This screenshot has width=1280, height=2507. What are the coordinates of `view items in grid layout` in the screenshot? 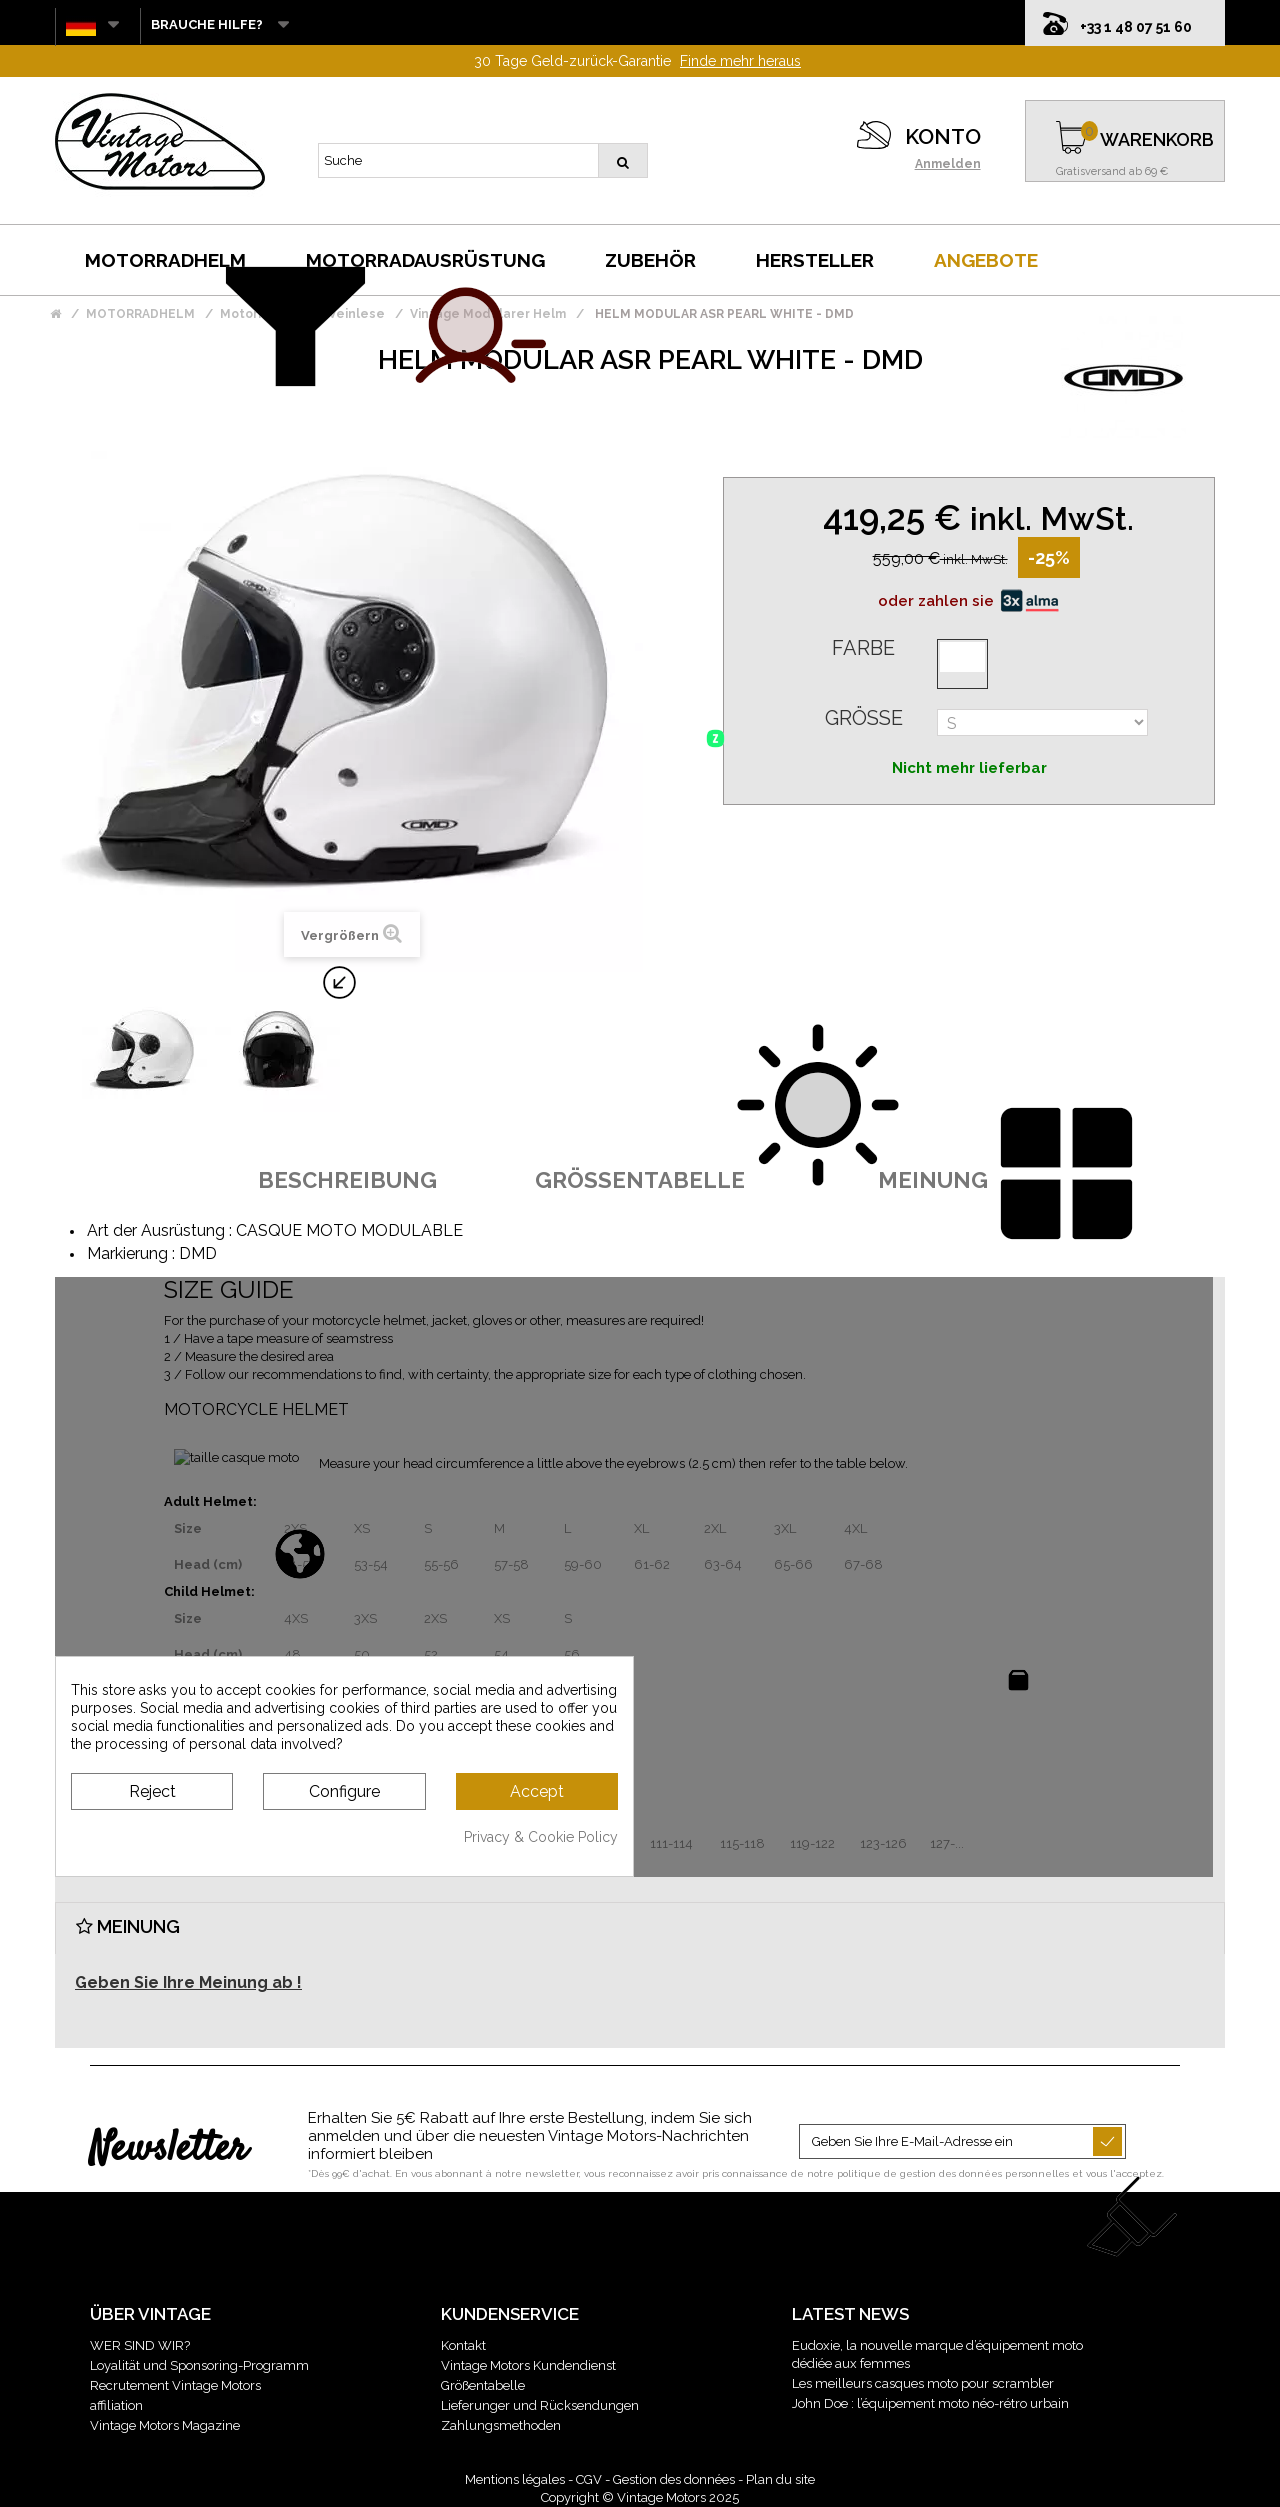 It's located at (1066, 1173).